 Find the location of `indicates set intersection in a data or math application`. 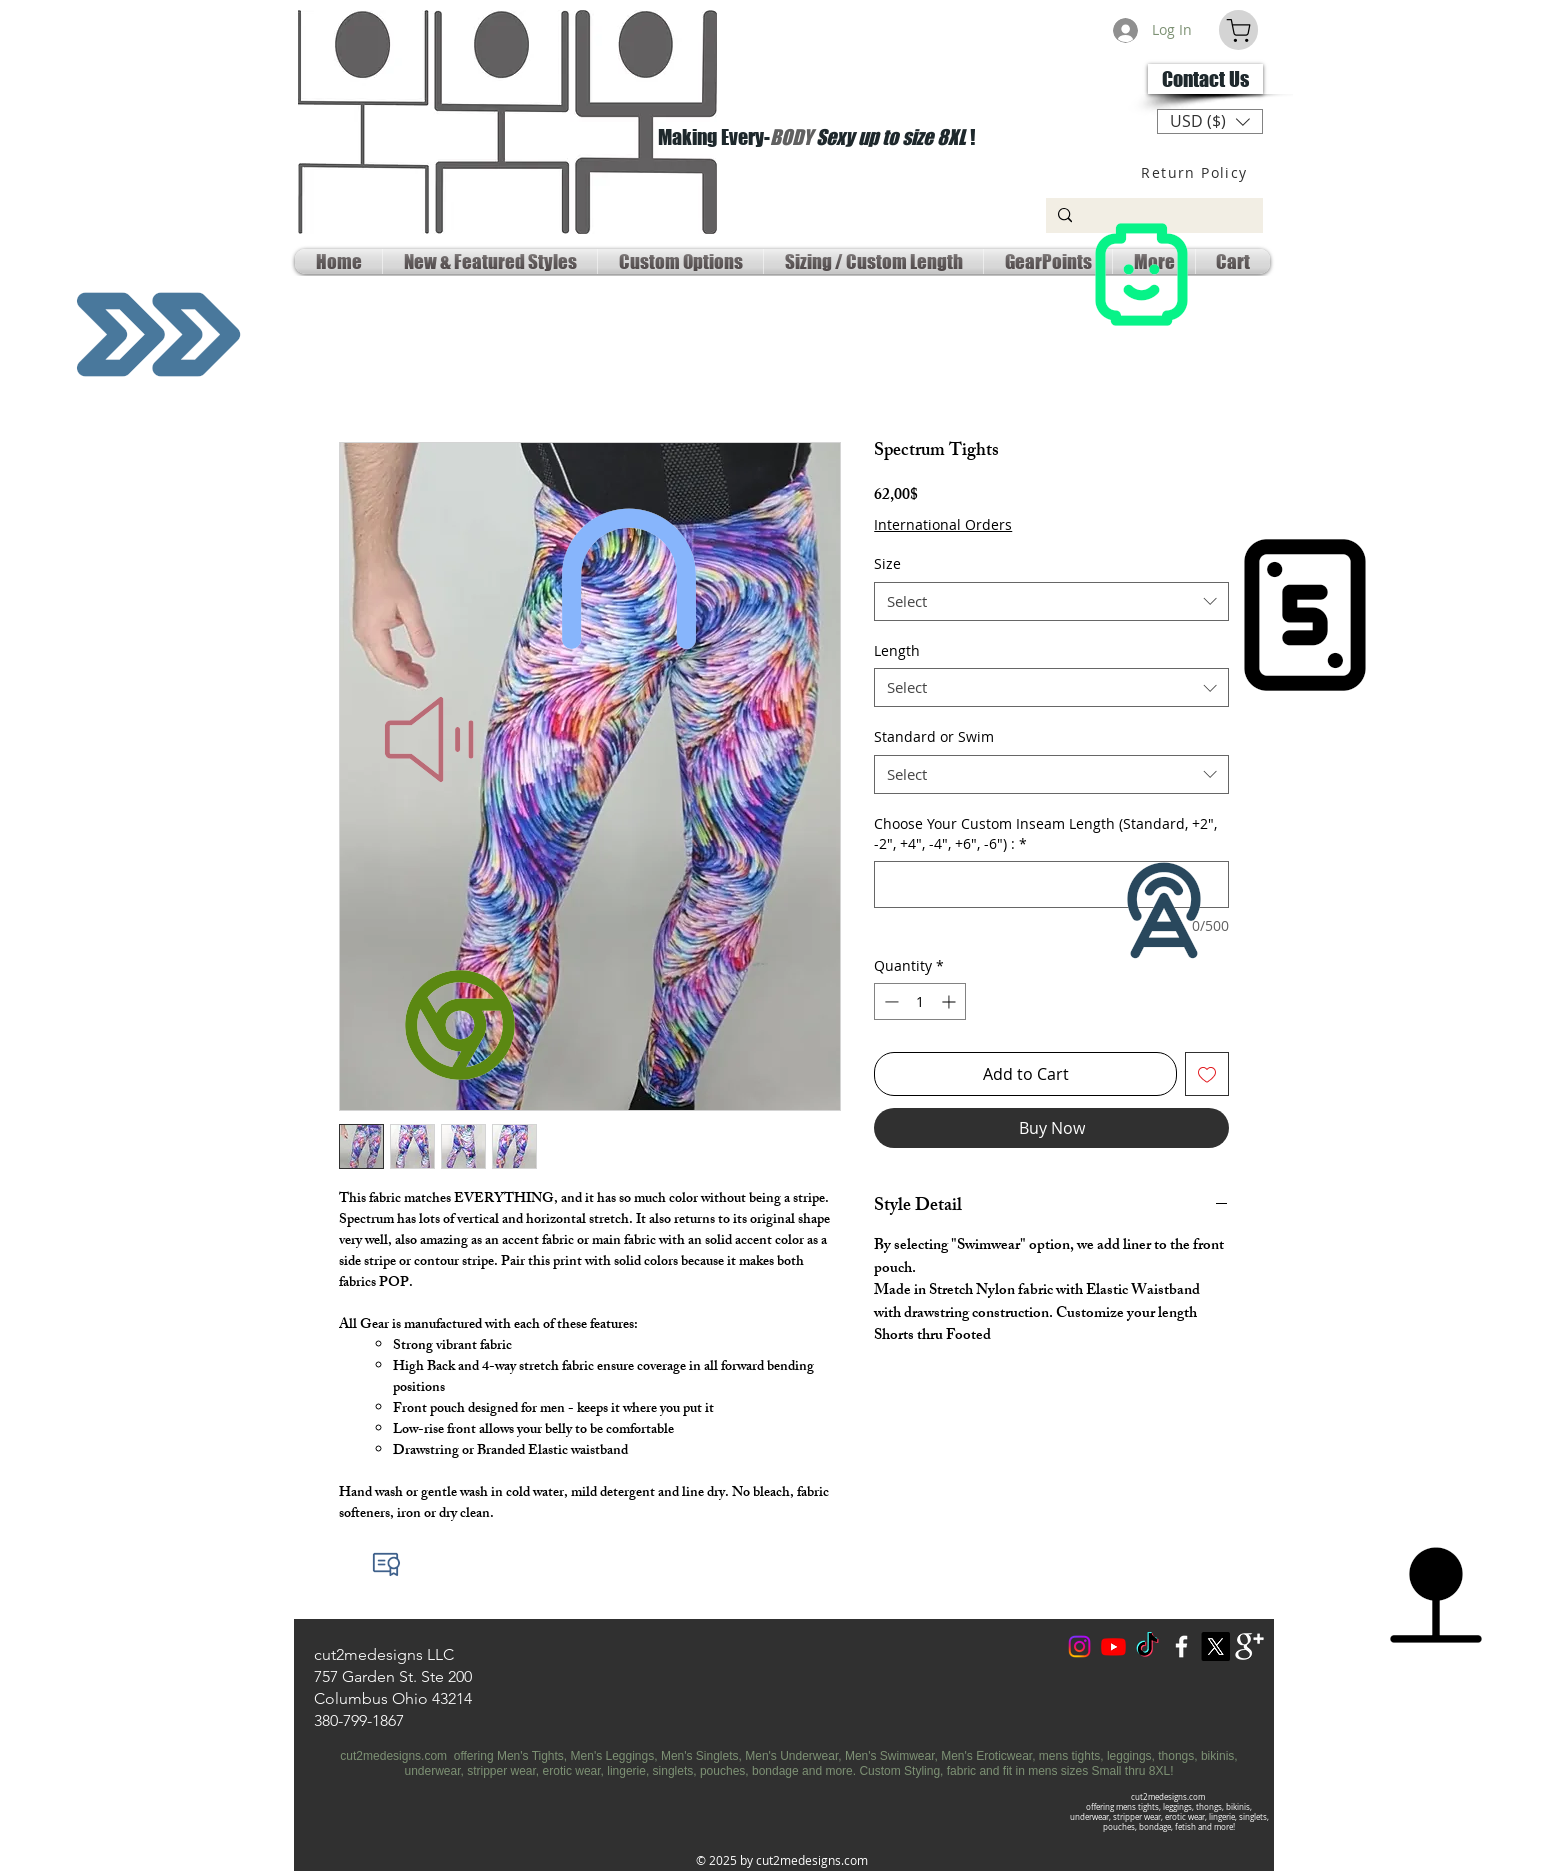

indicates set intersection in a data or math application is located at coordinates (629, 582).